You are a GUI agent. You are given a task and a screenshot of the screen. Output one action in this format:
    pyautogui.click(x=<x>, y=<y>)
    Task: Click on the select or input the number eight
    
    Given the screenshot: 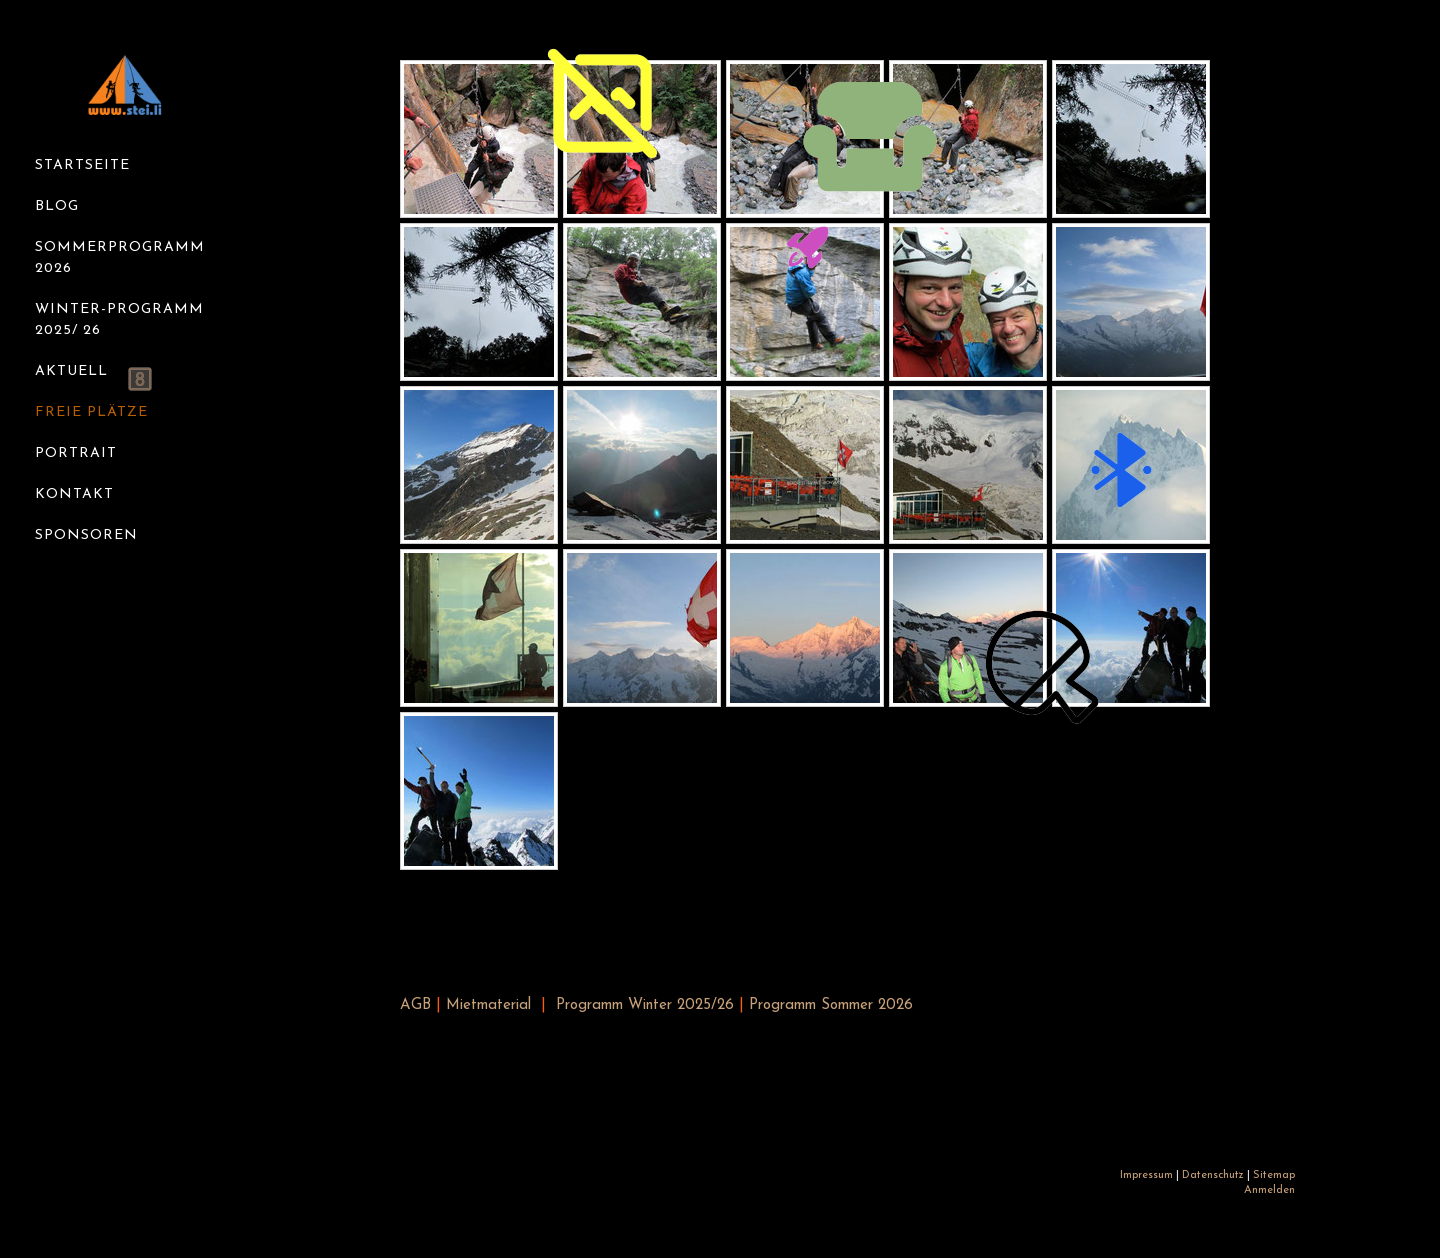 What is the action you would take?
    pyautogui.click(x=140, y=379)
    